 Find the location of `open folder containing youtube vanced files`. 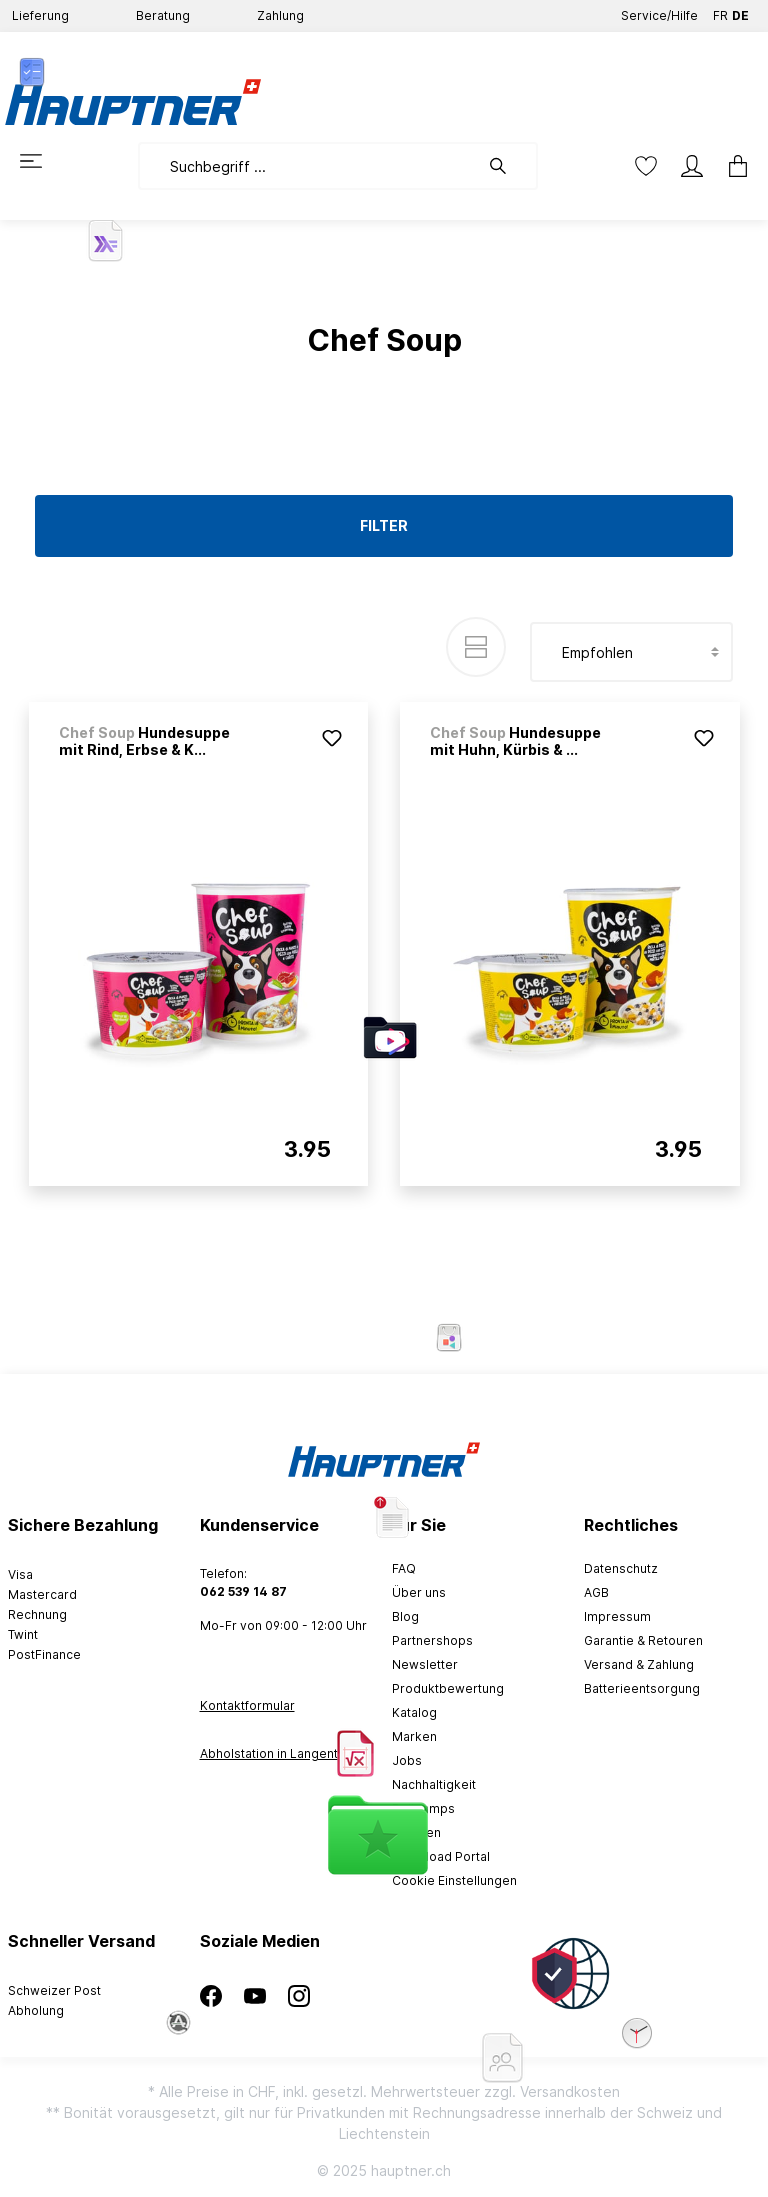

open folder containing youtube vanced files is located at coordinates (390, 1039).